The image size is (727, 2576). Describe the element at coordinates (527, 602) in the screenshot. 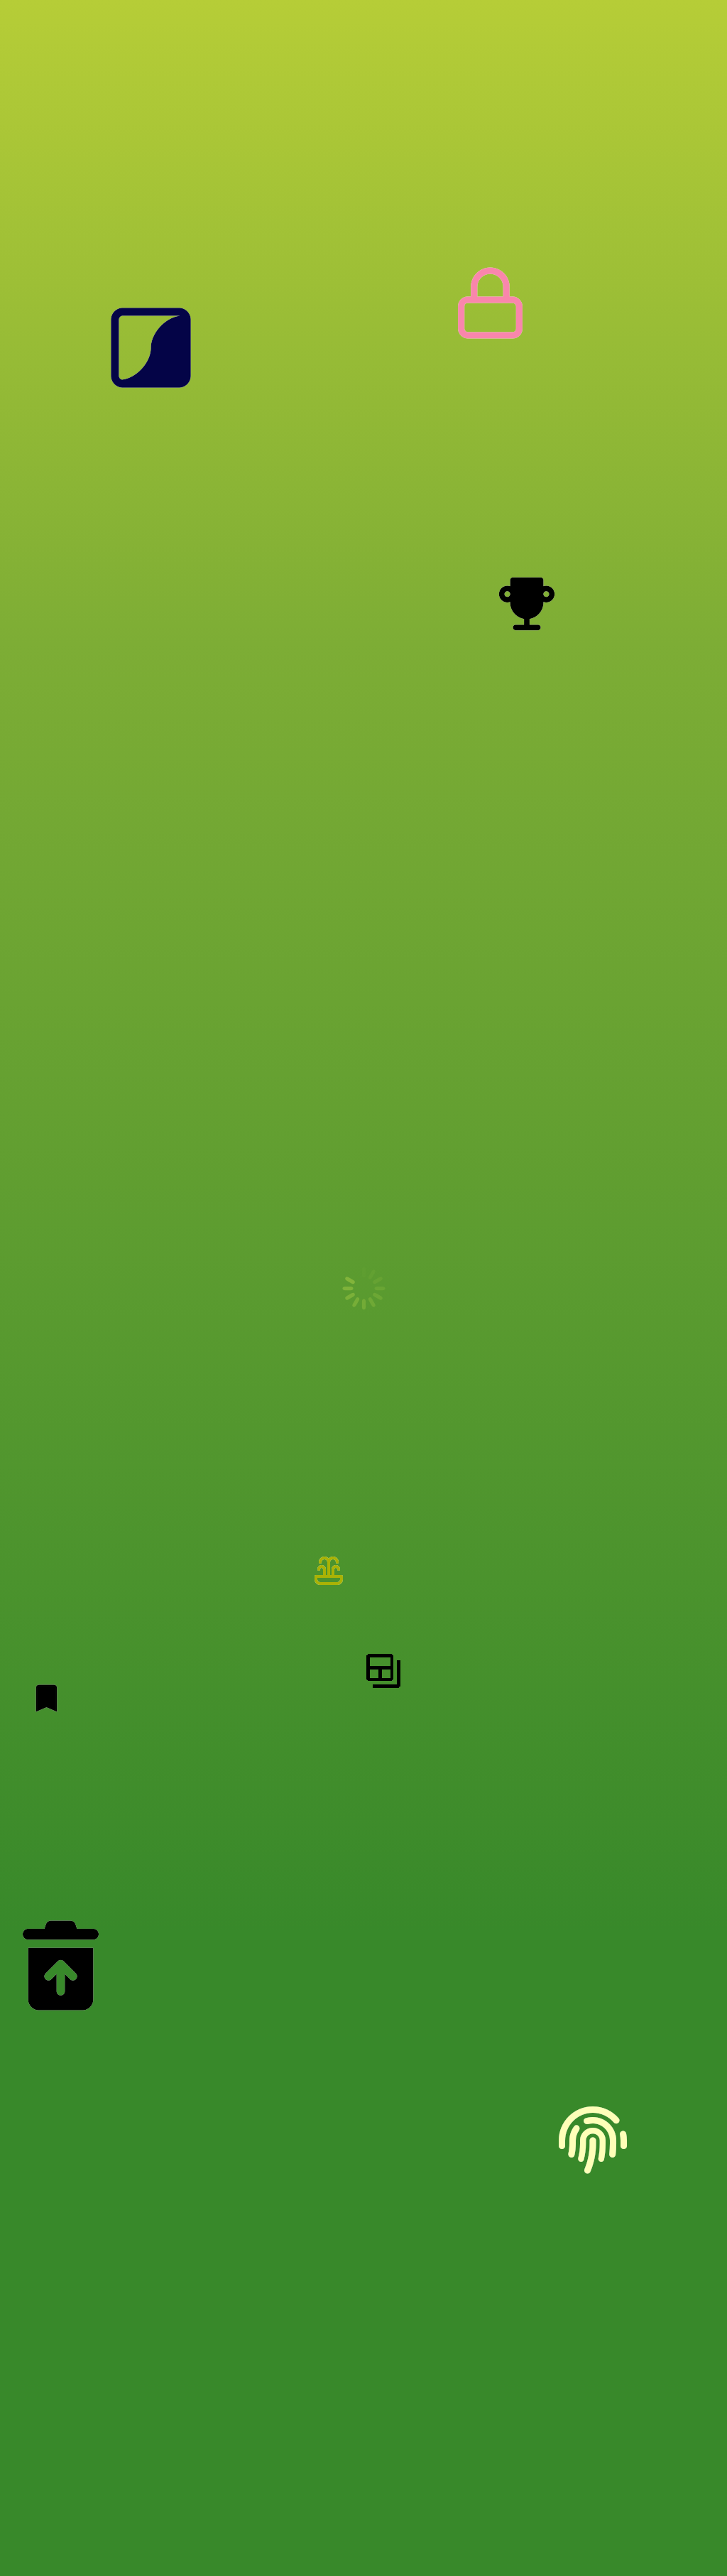

I see `view achievements or awards` at that location.